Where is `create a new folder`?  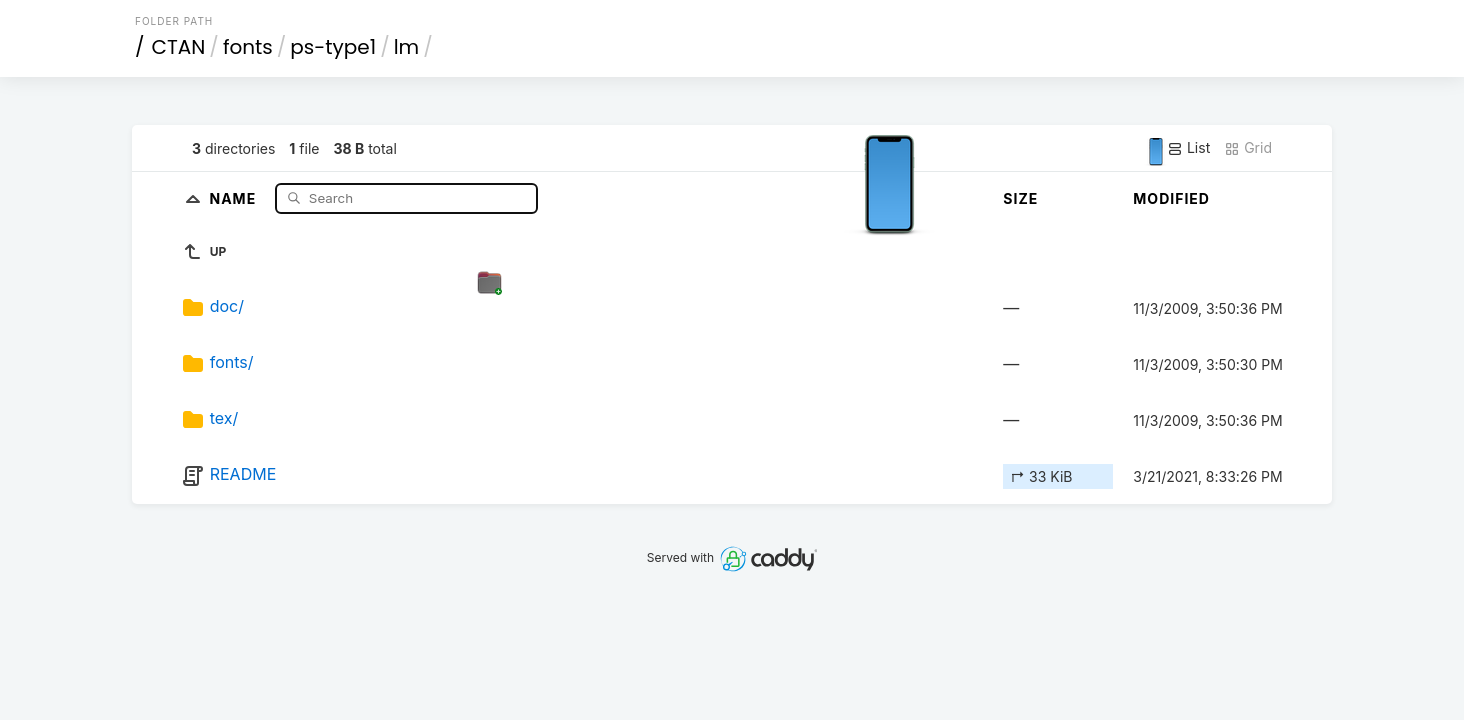 create a new folder is located at coordinates (489, 282).